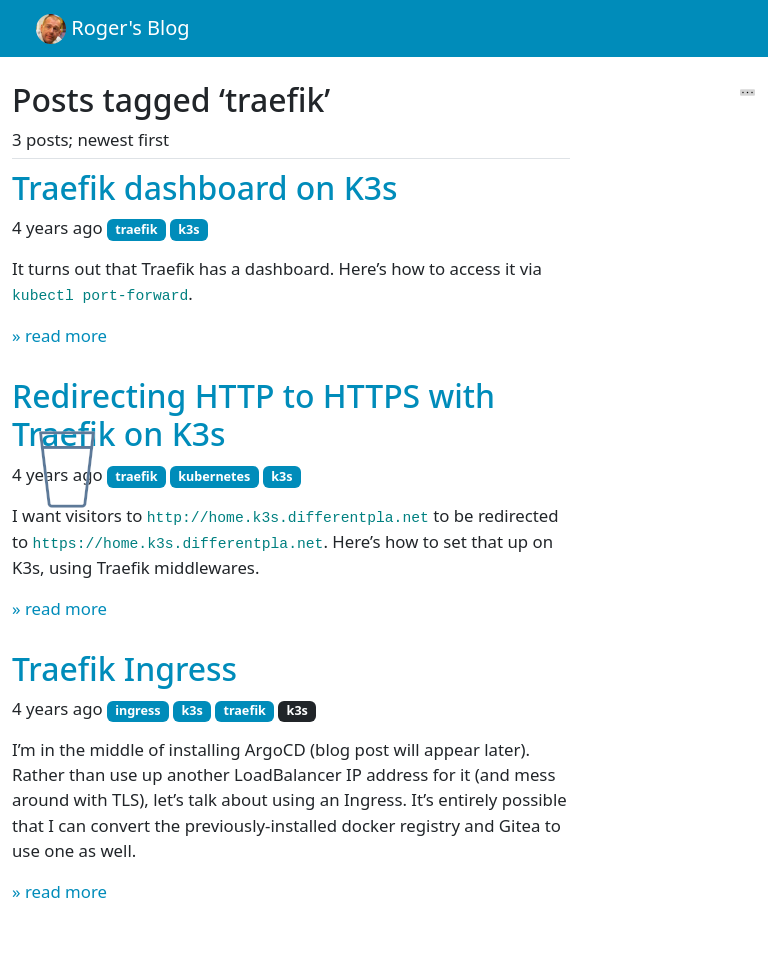 Image resolution: width=768 pixels, height=957 pixels. What do you see at coordinates (747, 92) in the screenshot?
I see `open more options menu` at bounding box center [747, 92].